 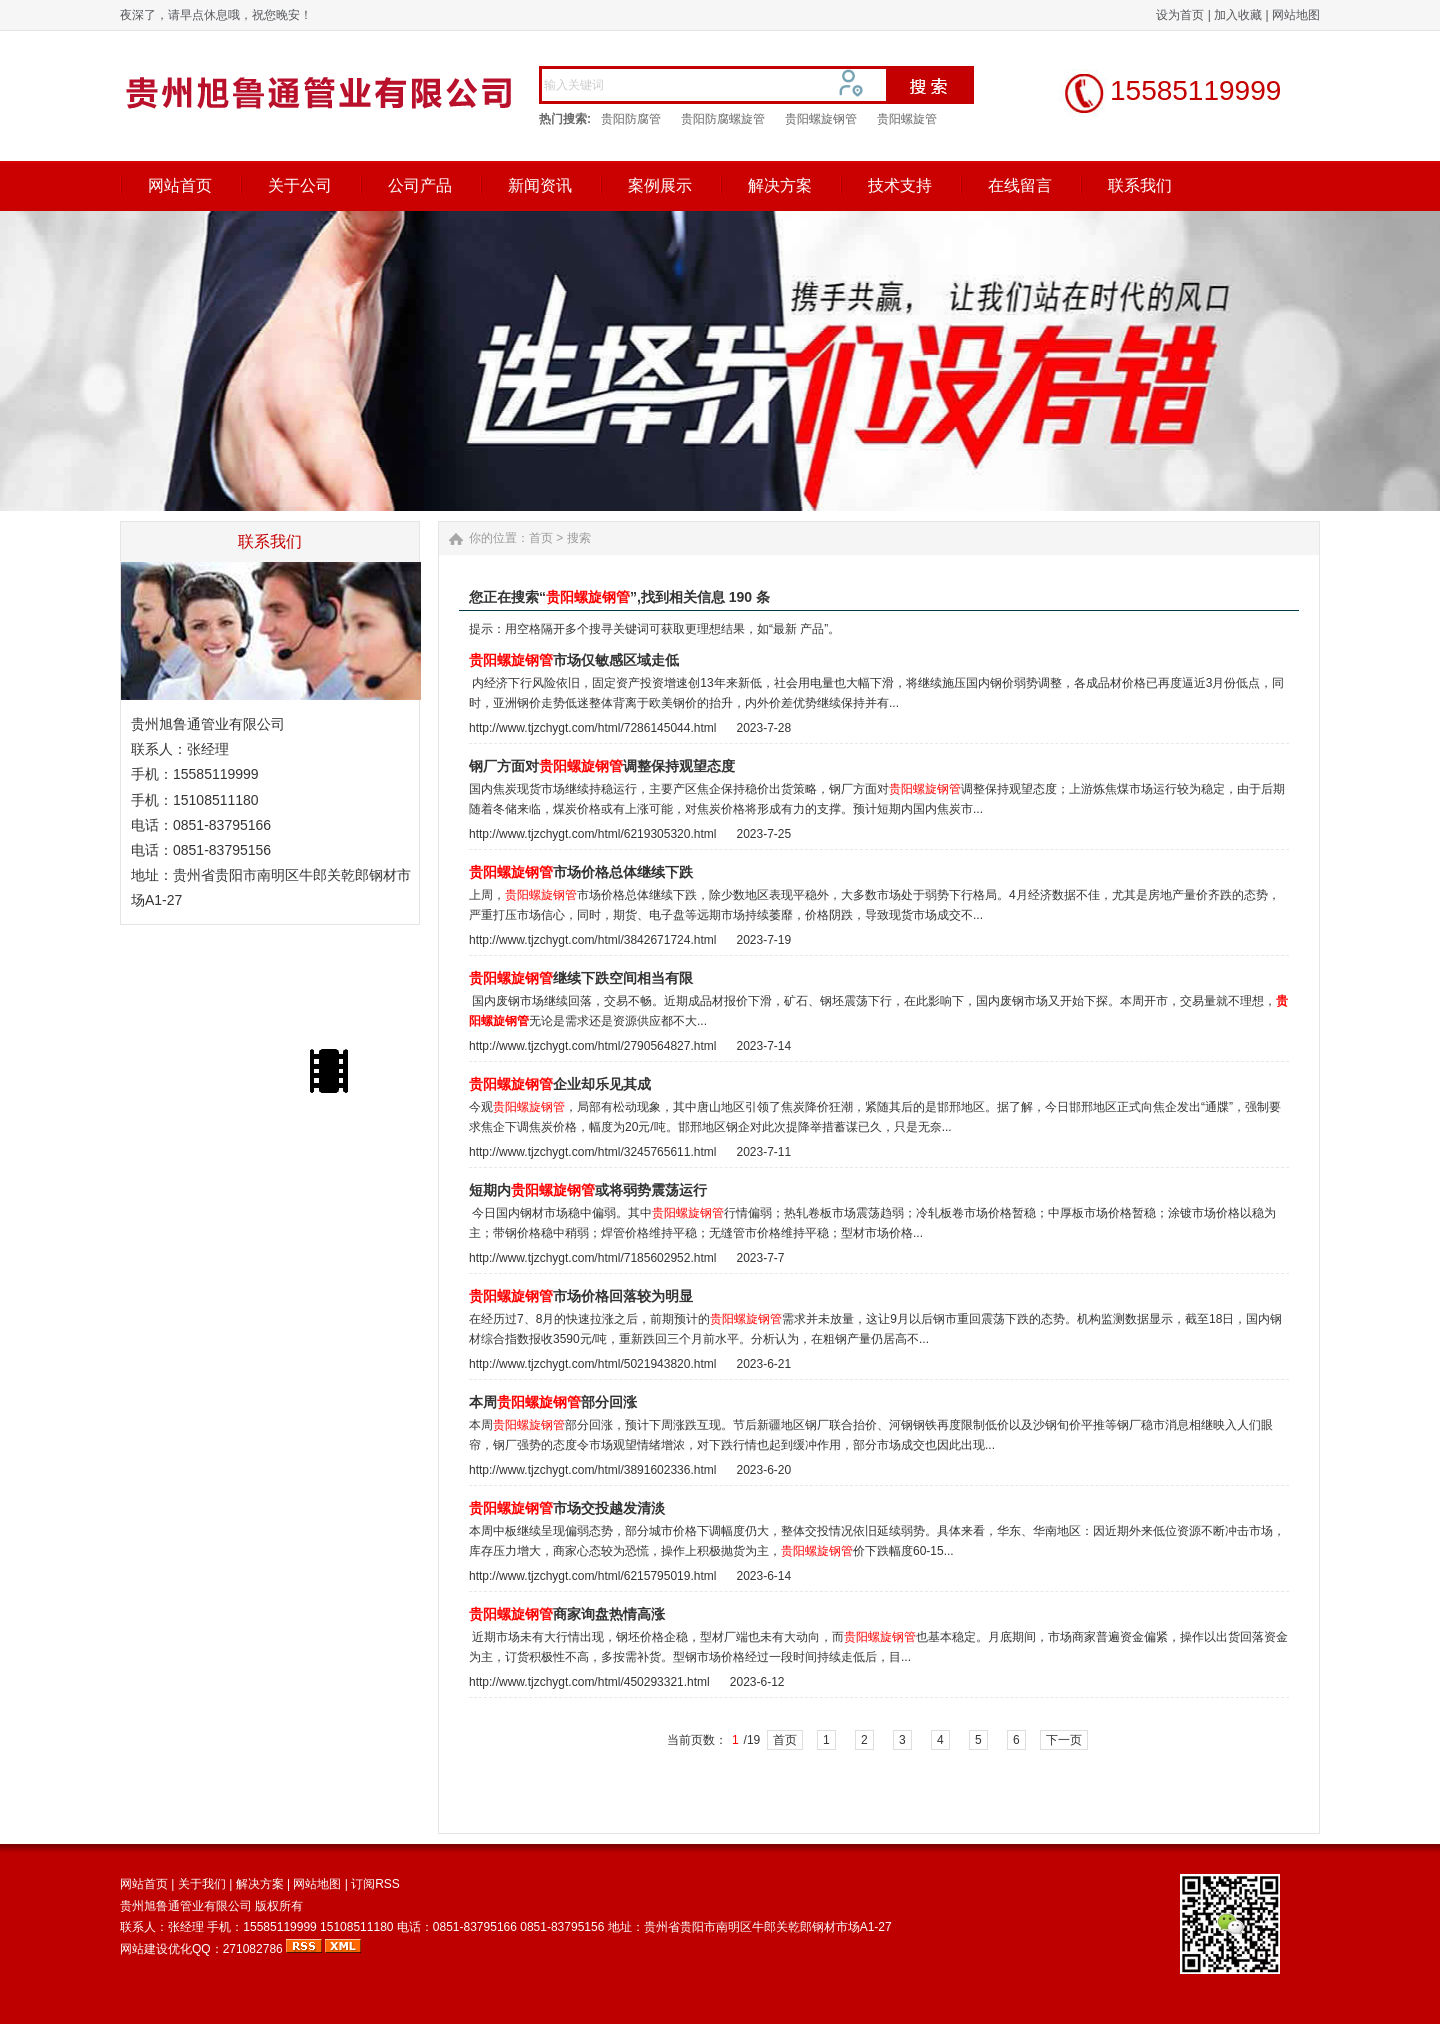 I want to click on browse local movies or theaters nearby, so click(x=329, y=1071).